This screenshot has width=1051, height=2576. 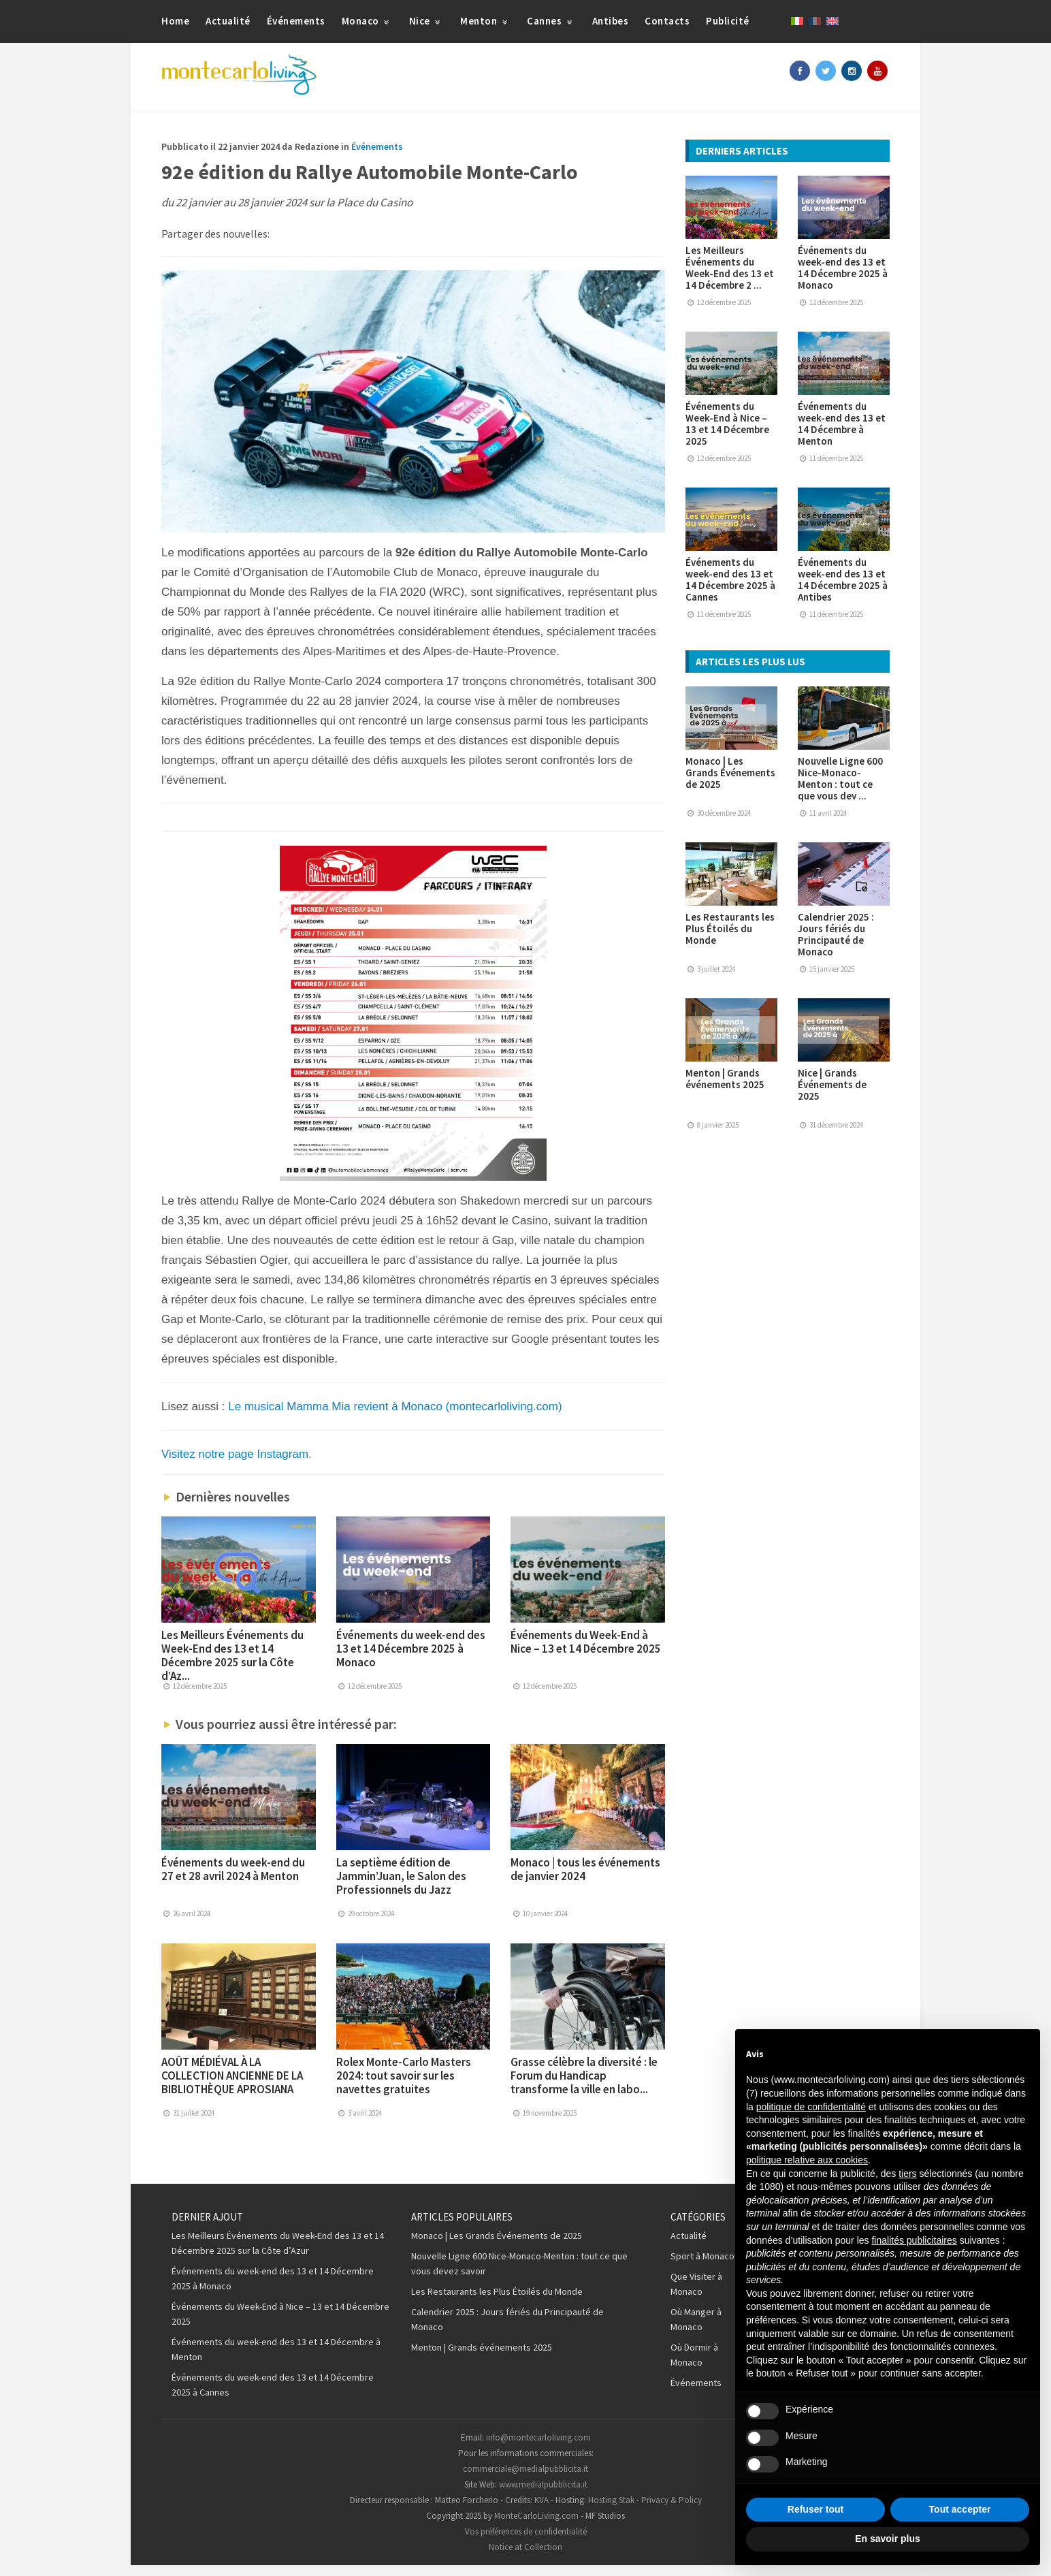 What do you see at coordinates (861, 886) in the screenshot?
I see `access denied to this folder` at bounding box center [861, 886].